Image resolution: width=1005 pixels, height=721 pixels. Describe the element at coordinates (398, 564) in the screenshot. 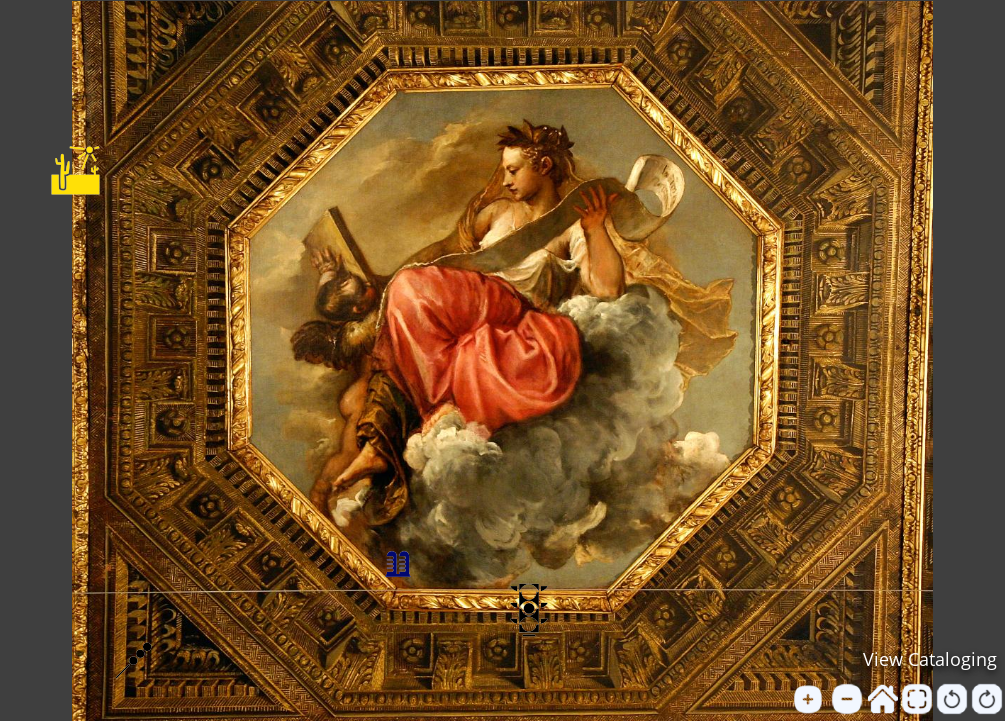

I see `represents a data center or server infrastructure` at that location.